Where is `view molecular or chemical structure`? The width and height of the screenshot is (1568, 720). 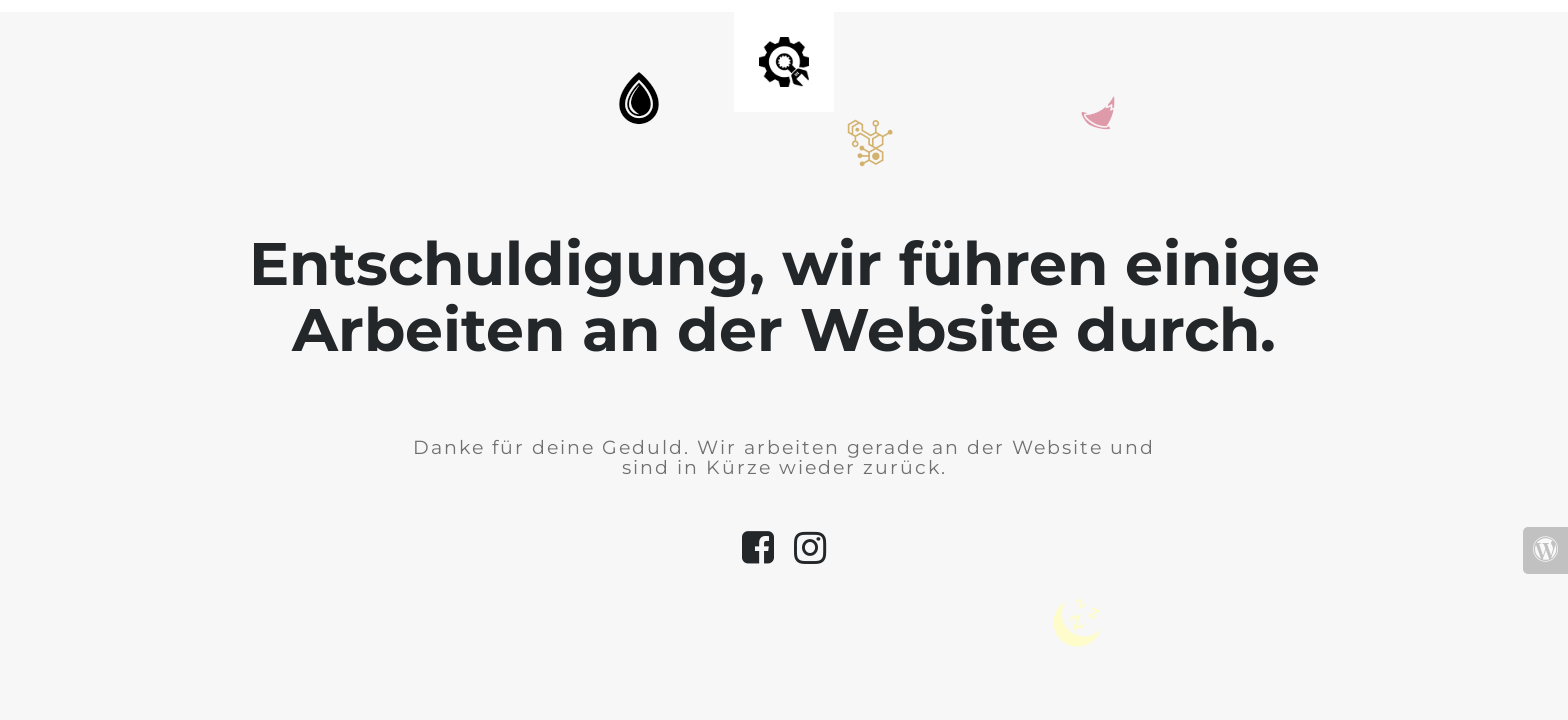
view molecular or chemical structure is located at coordinates (870, 143).